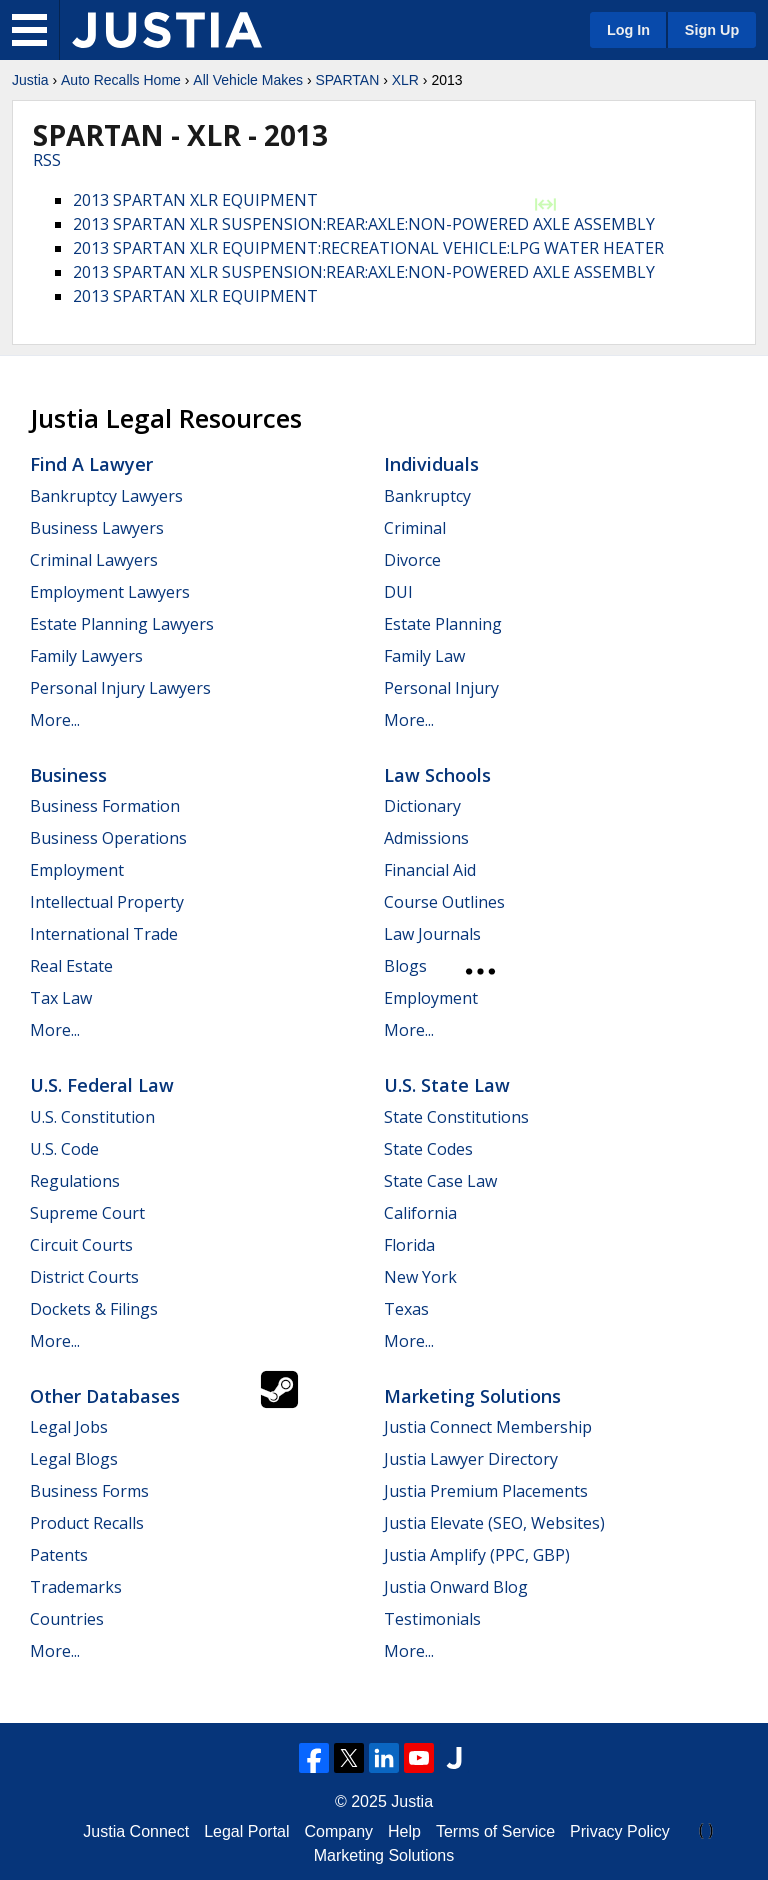 This screenshot has width=768, height=1880. What do you see at coordinates (545, 204) in the screenshot?
I see `expand content to full width` at bounding box center [545, 204].